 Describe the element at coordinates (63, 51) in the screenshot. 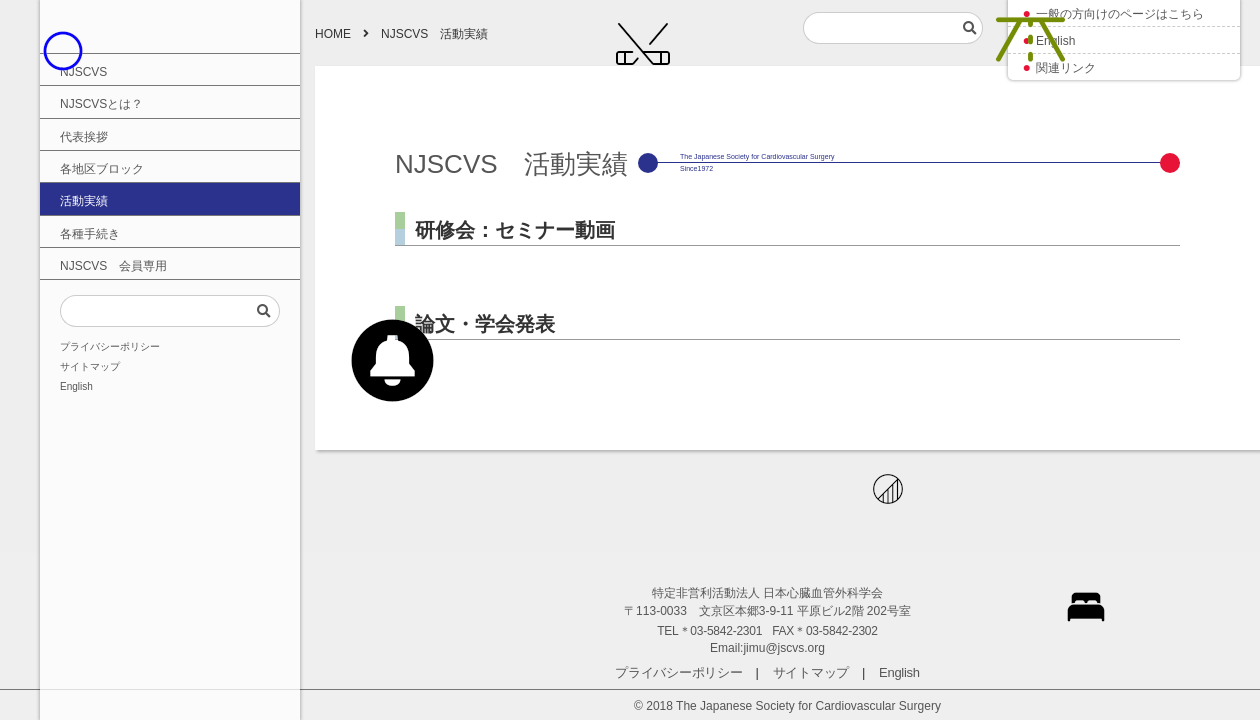

I see `unselected radio button option` at that location.